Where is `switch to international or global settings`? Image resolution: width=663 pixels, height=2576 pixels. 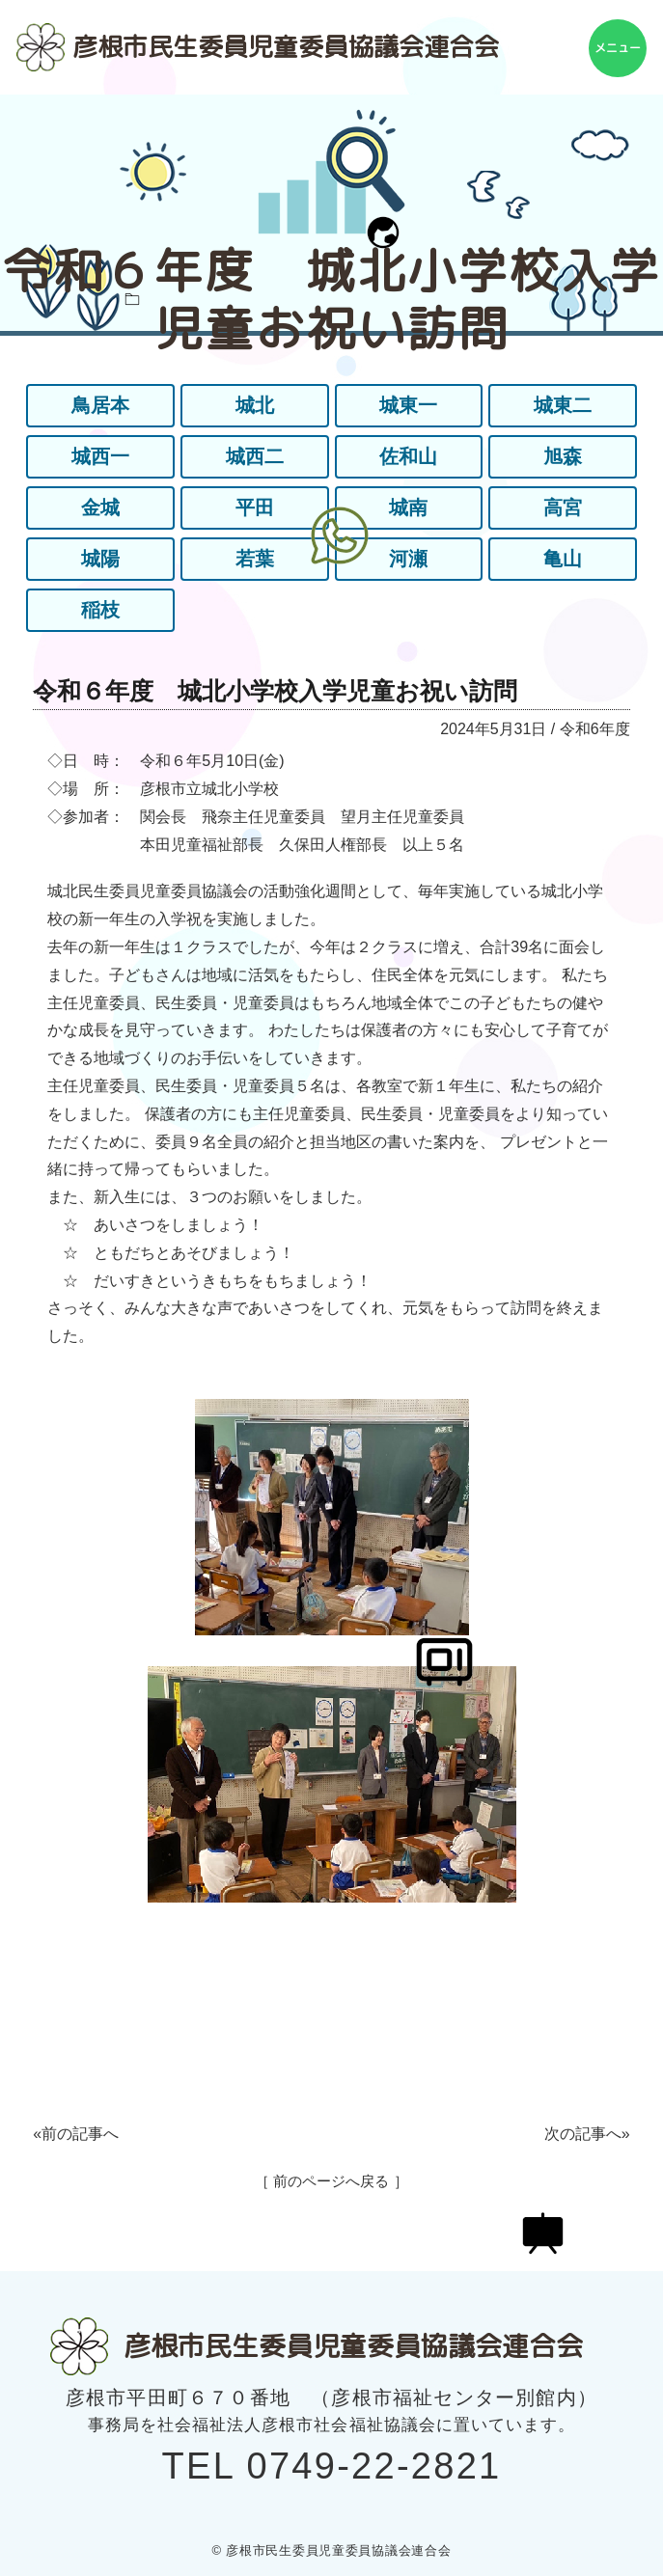 switch to international or global settings is located at coordinates (383, 233).